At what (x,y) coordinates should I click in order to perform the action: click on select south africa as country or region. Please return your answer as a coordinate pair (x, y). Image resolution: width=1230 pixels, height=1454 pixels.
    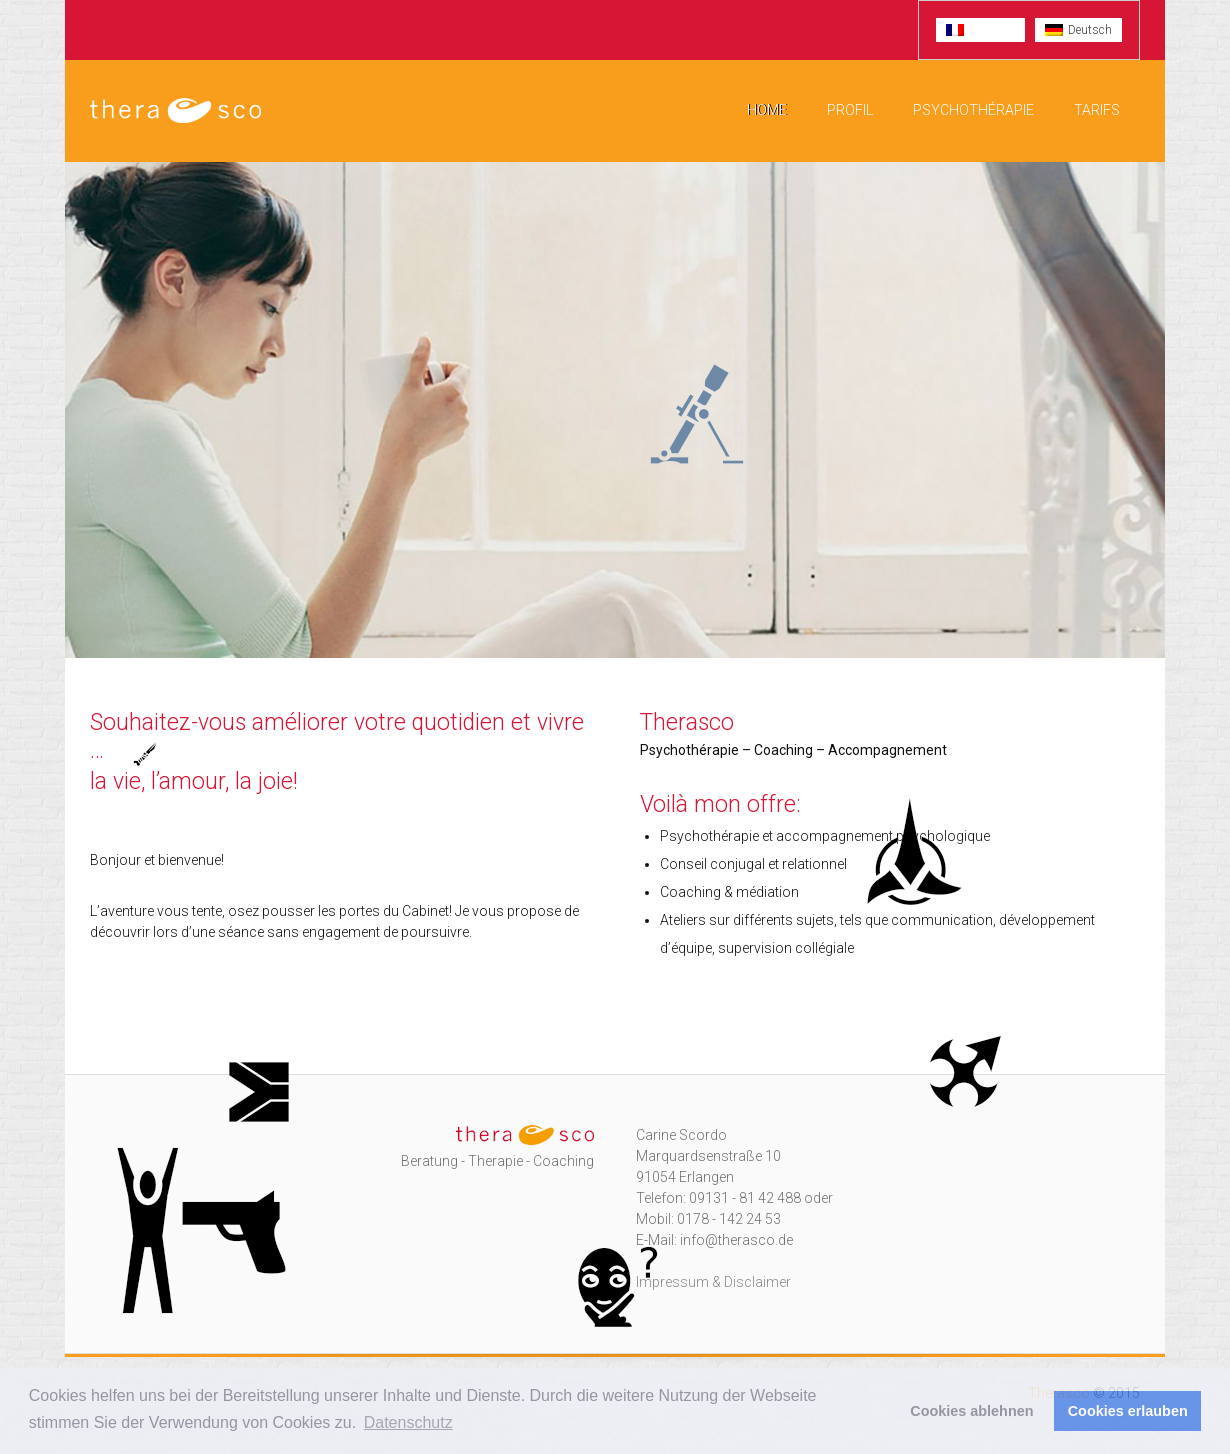
    Looking at the image, I should click on (259, 1092).